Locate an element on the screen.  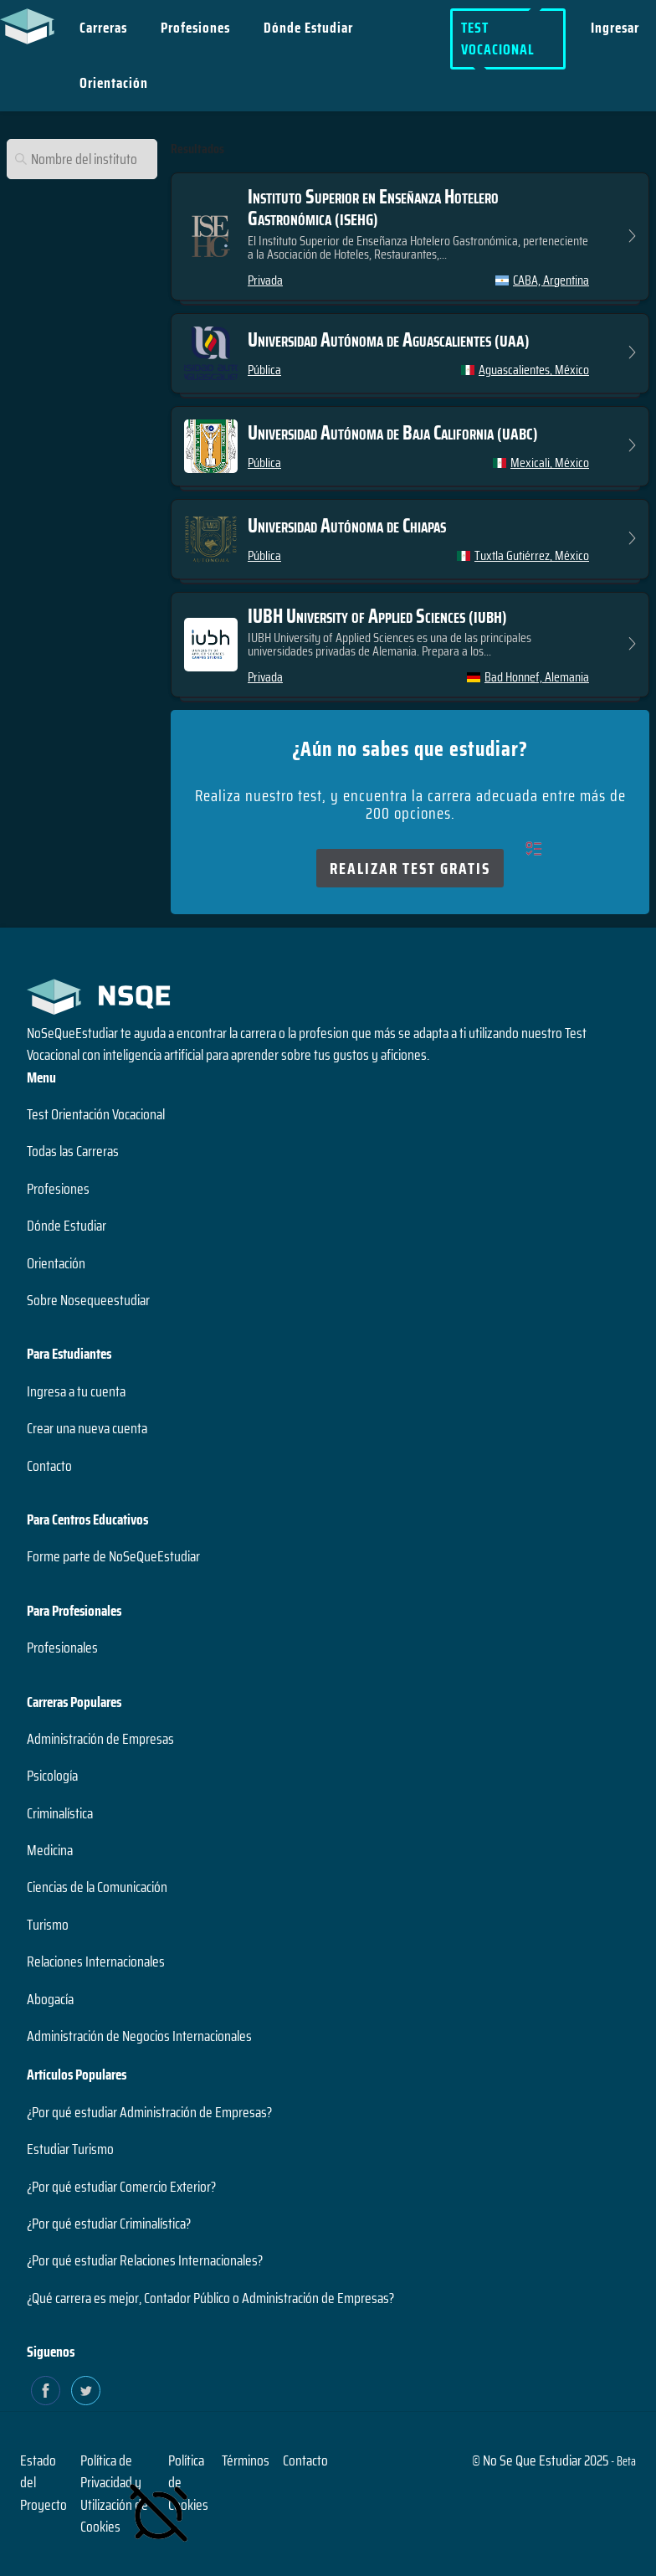
view your to-do list is located at coordinates (534, 849).